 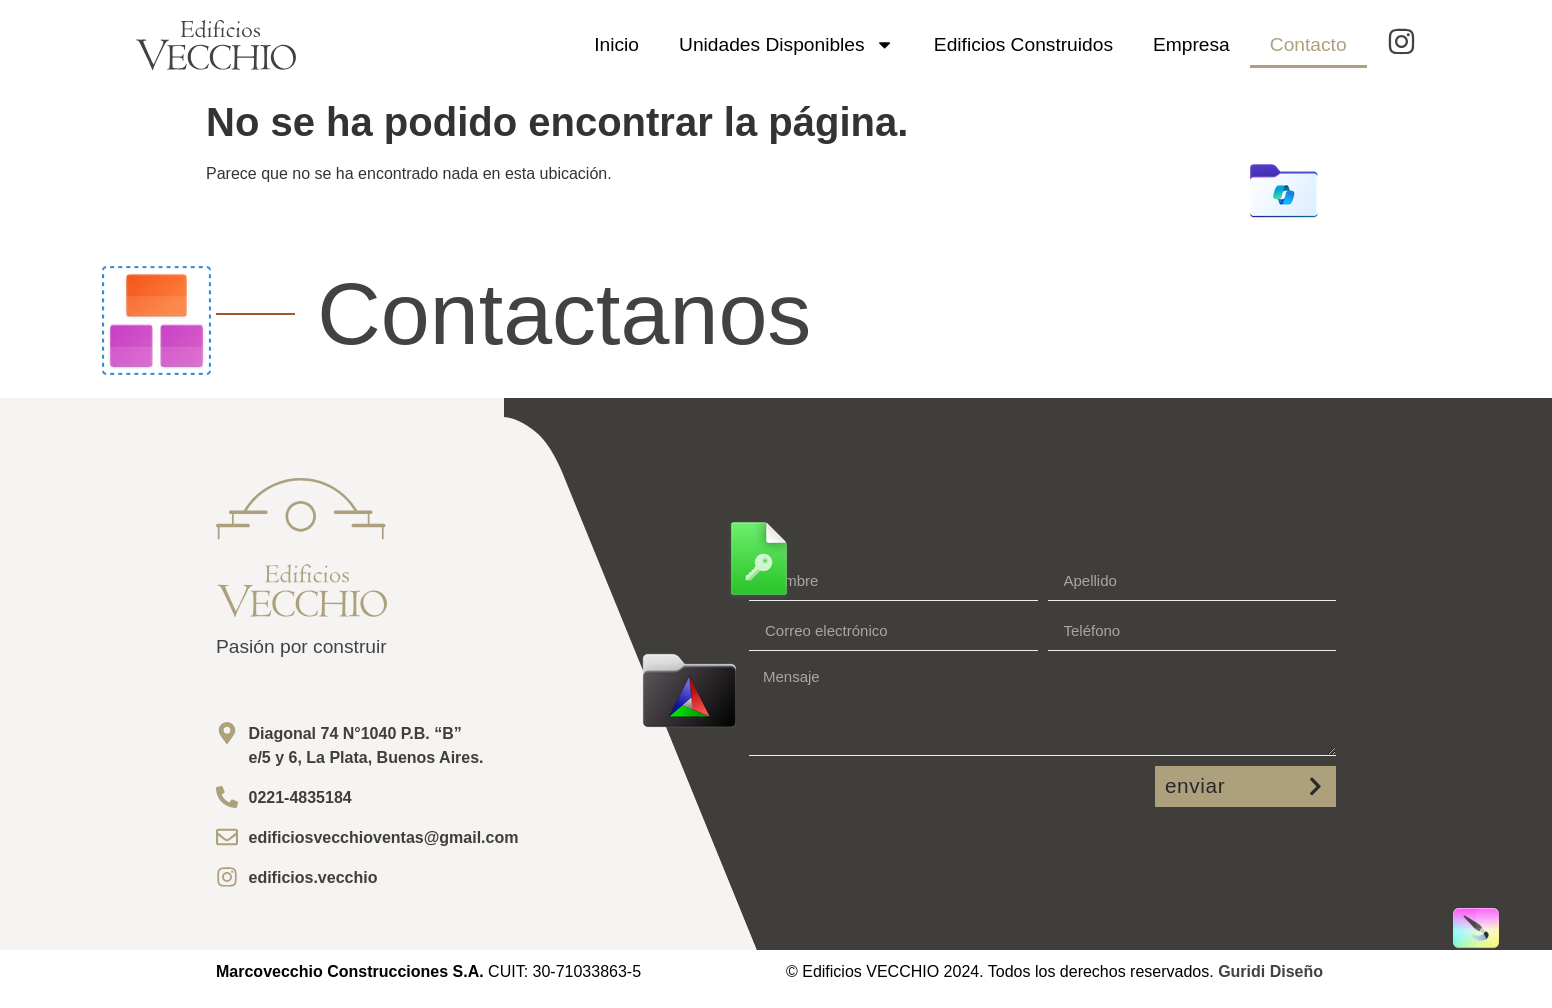 I want to click on open a Krita project file, so click(x=1476, y=927).